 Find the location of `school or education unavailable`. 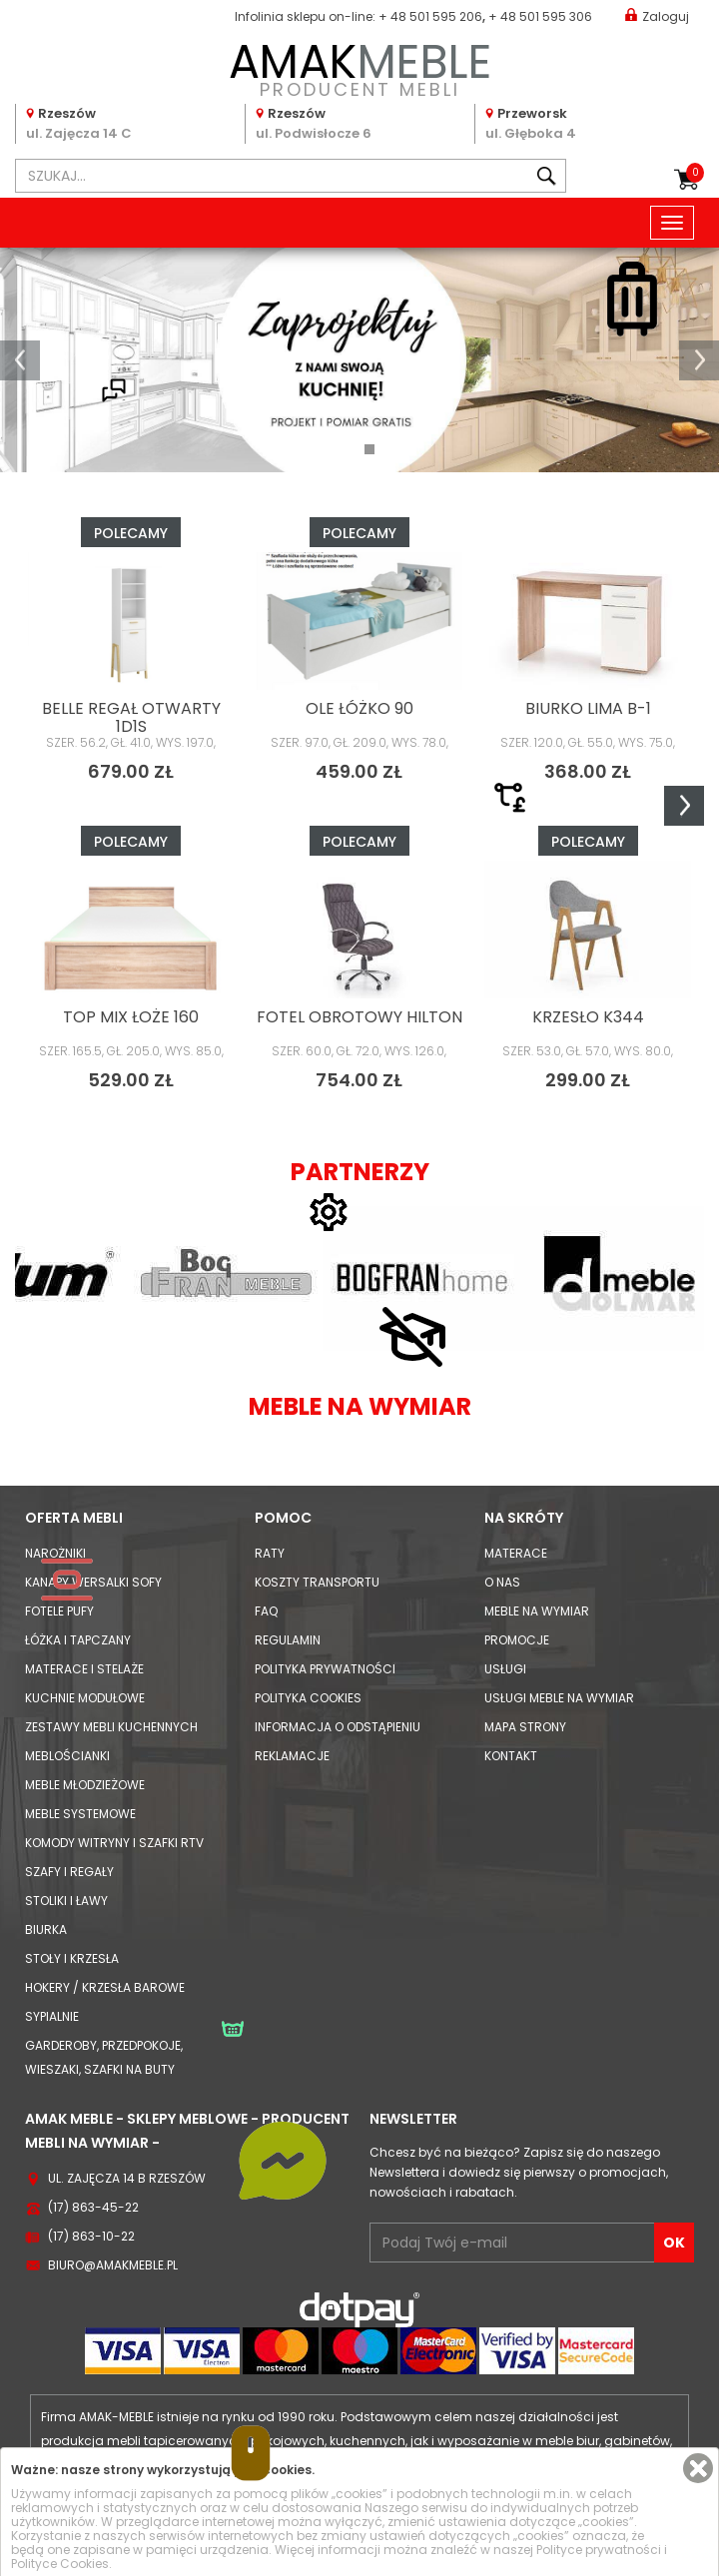

school or education unavailable is located at coordinates (412, 1337).